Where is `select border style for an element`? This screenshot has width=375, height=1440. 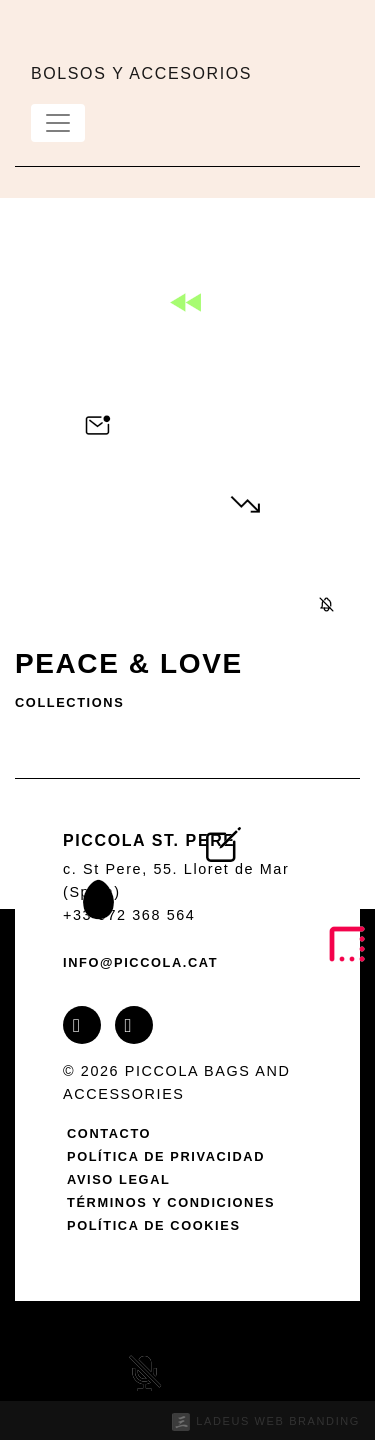 select border style for an element is located at coordinates (347, 944).